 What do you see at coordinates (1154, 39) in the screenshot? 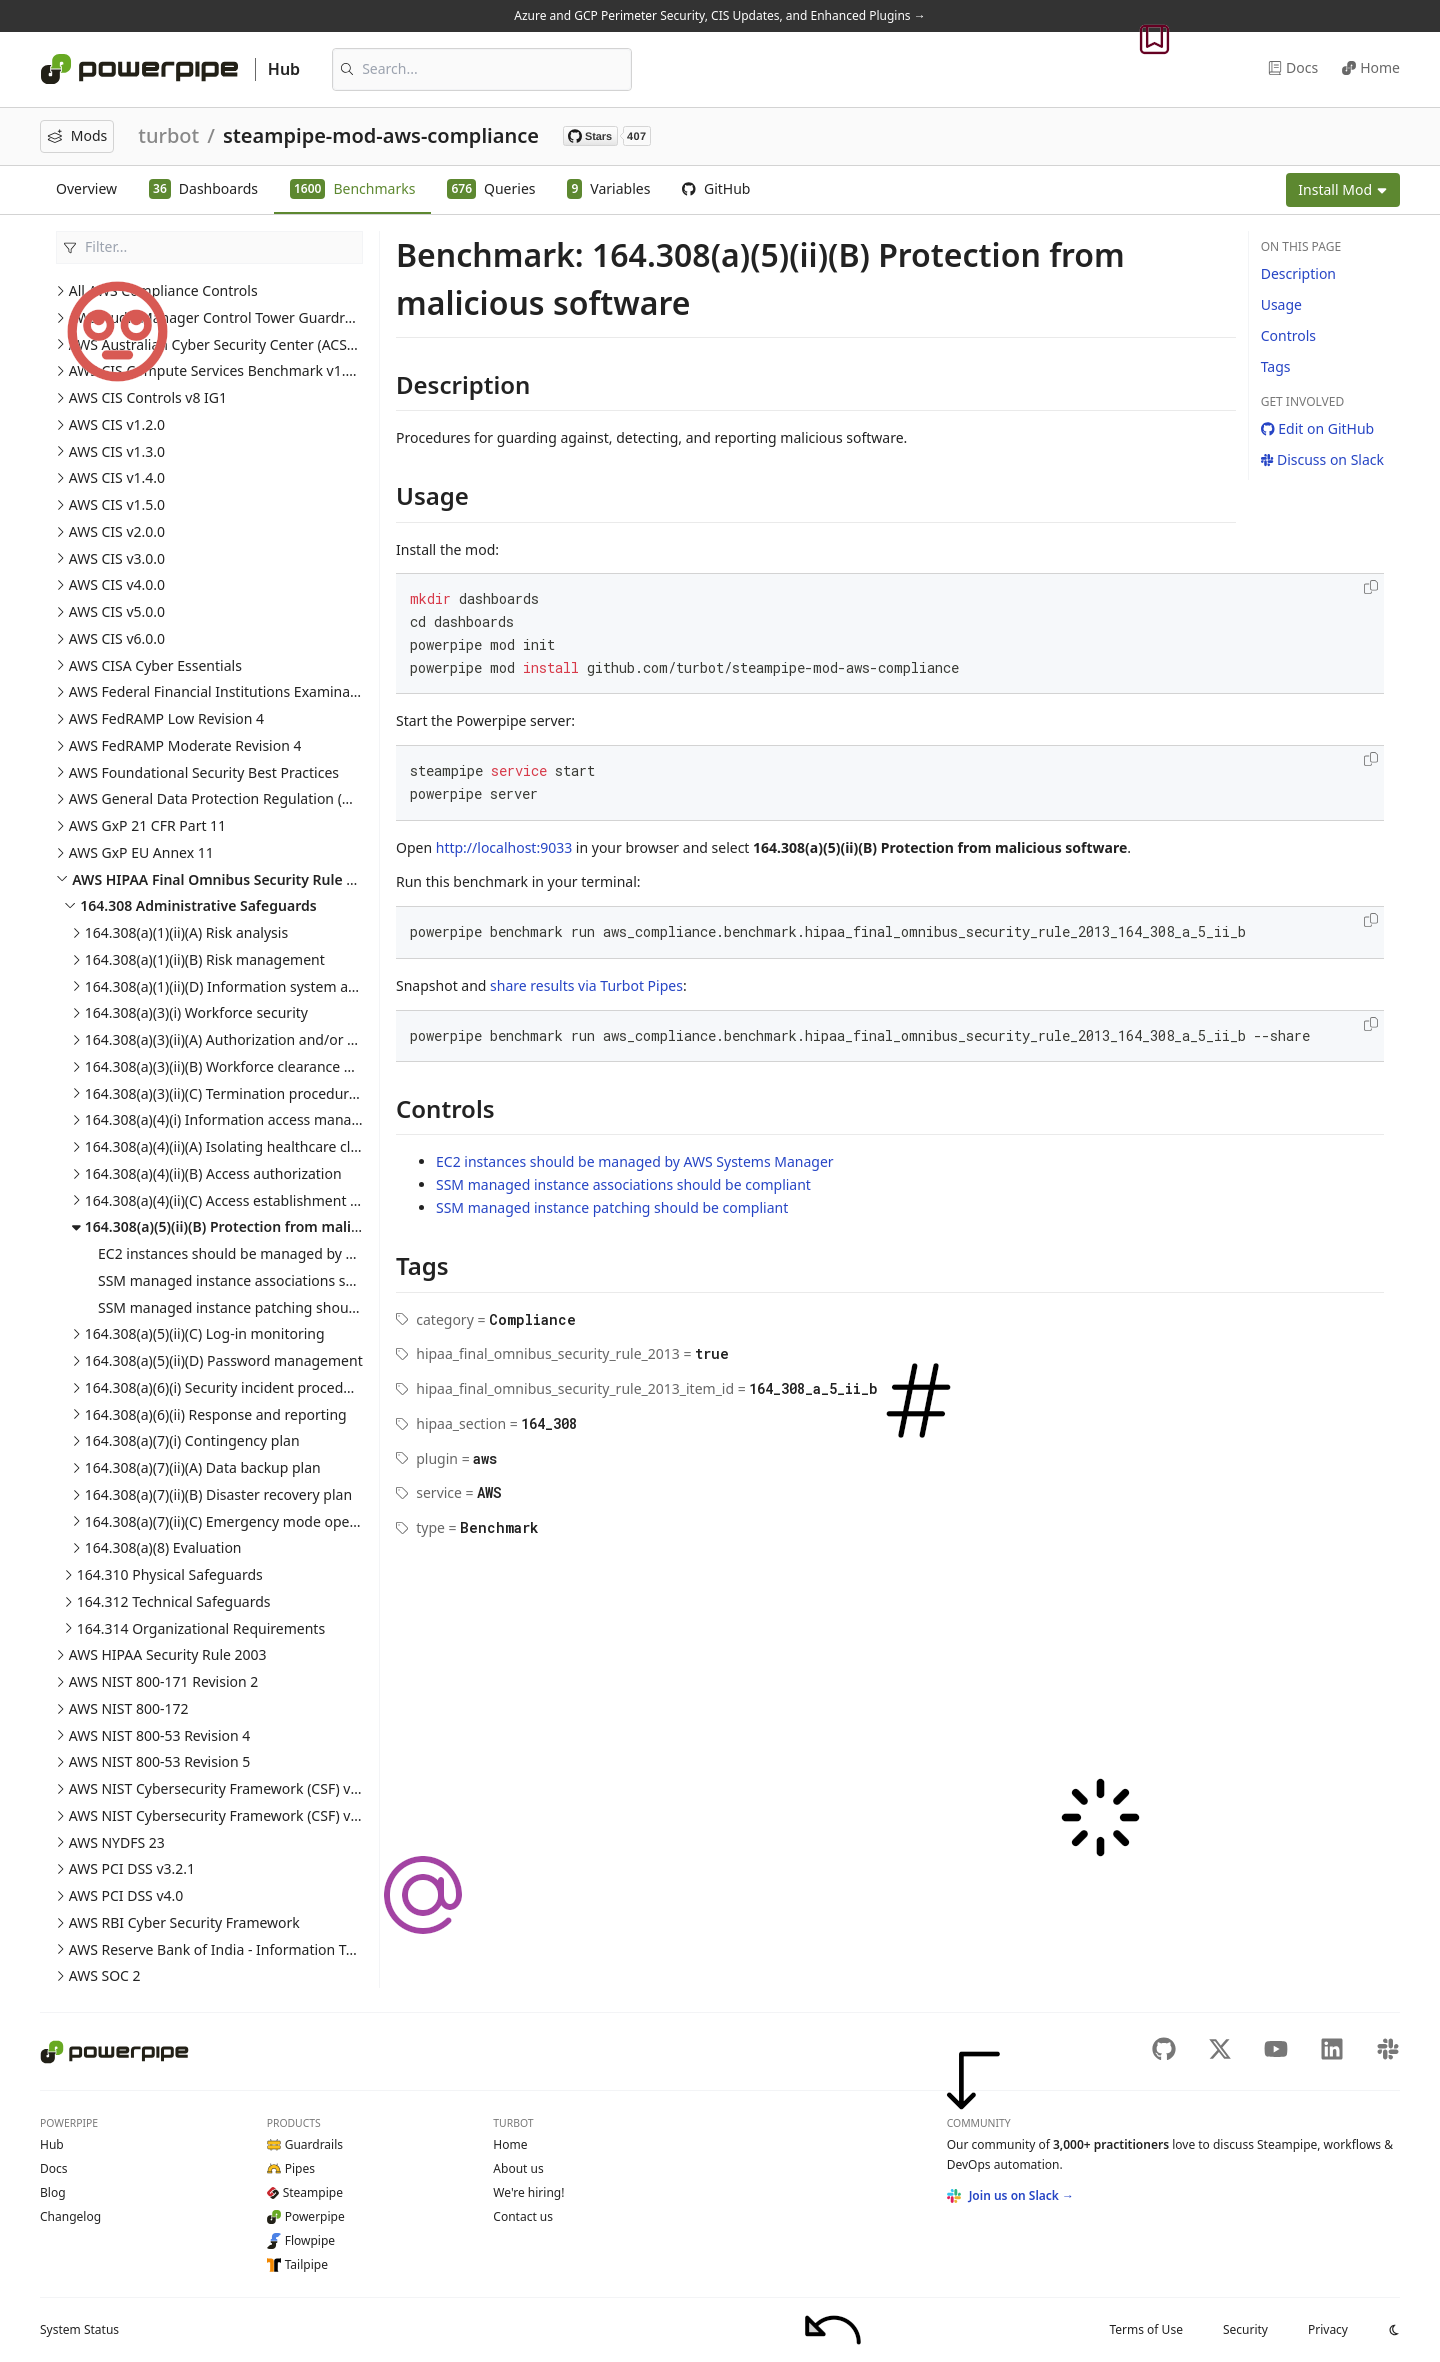
I see `save this item to your bookmarks` at bounding box center [1154, 39].